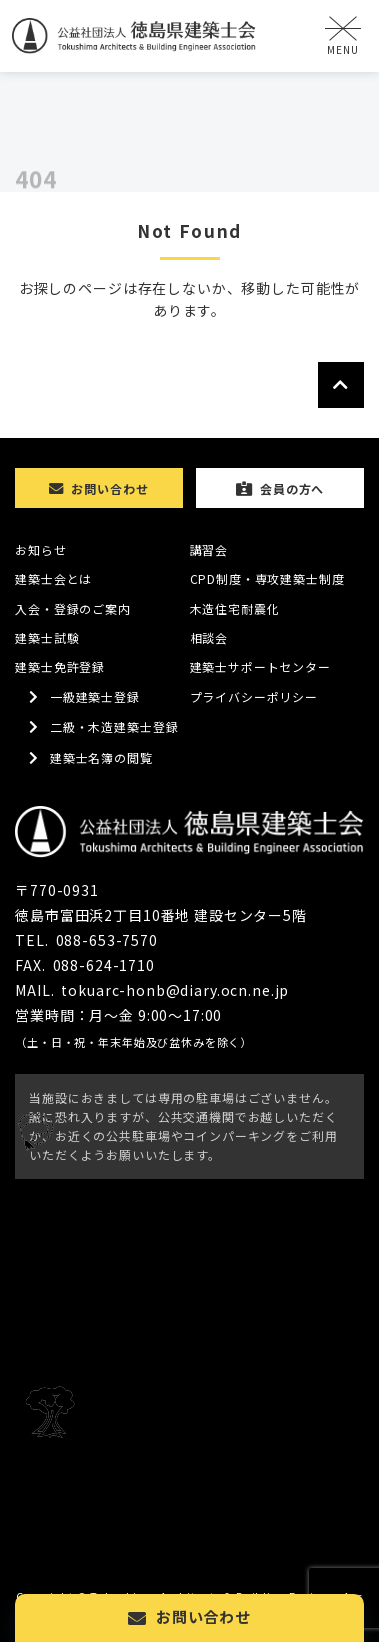 The width and height of the screenshot is (379, 1642). Describe the element at coordinates (36, 1132) in the screenshot. I see `access prayer or meditation features` at that location.